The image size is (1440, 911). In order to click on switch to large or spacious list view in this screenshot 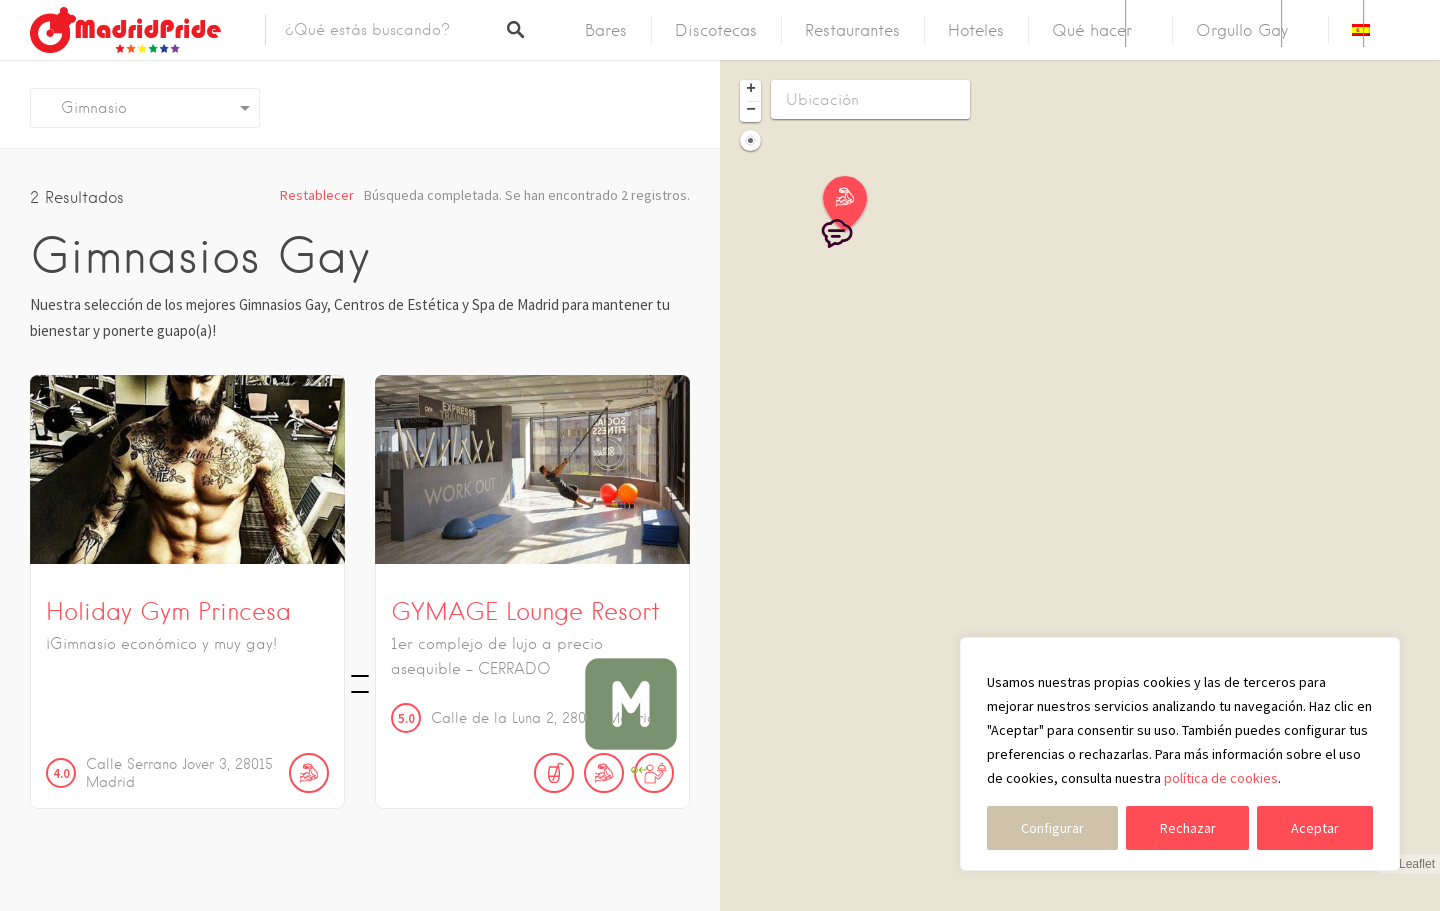, I will do `click(360, 684)`.